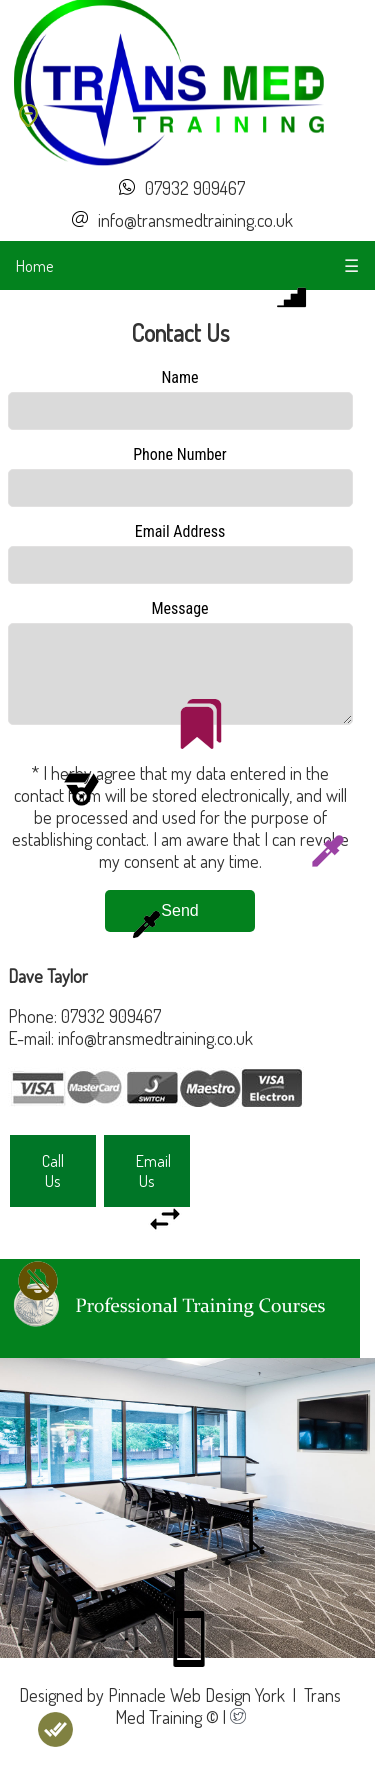 This screenshot has width=375, height=1768. What do you see at coordinates (55, 1729) in the screenshot?
I see `all tasks completed successfully` at bounding box center [55, 1729].